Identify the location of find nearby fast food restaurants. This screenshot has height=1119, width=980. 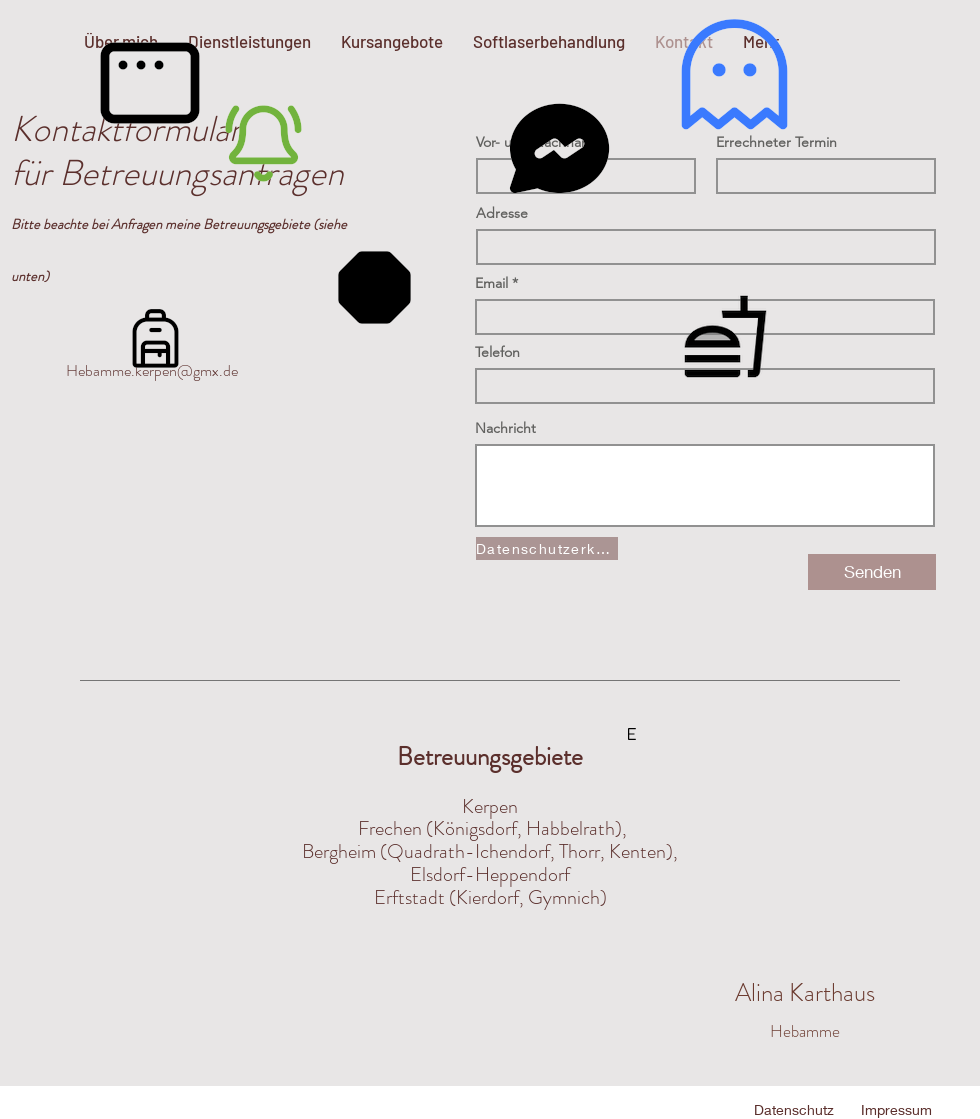
(725, 336).